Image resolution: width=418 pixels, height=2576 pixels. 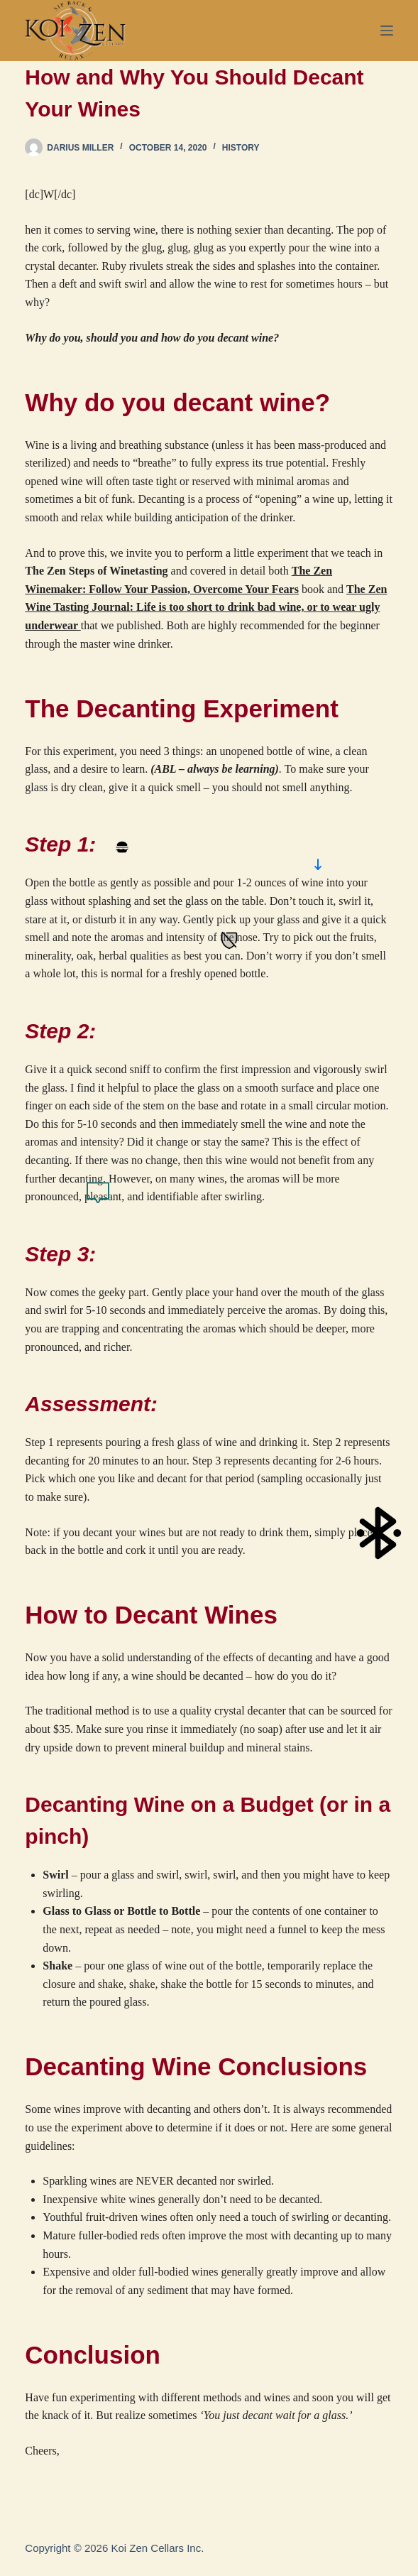 What do you see at coordinates (122, 847) in the screenshot?
I see `open navigation menu` at bounding box center [122, 847].